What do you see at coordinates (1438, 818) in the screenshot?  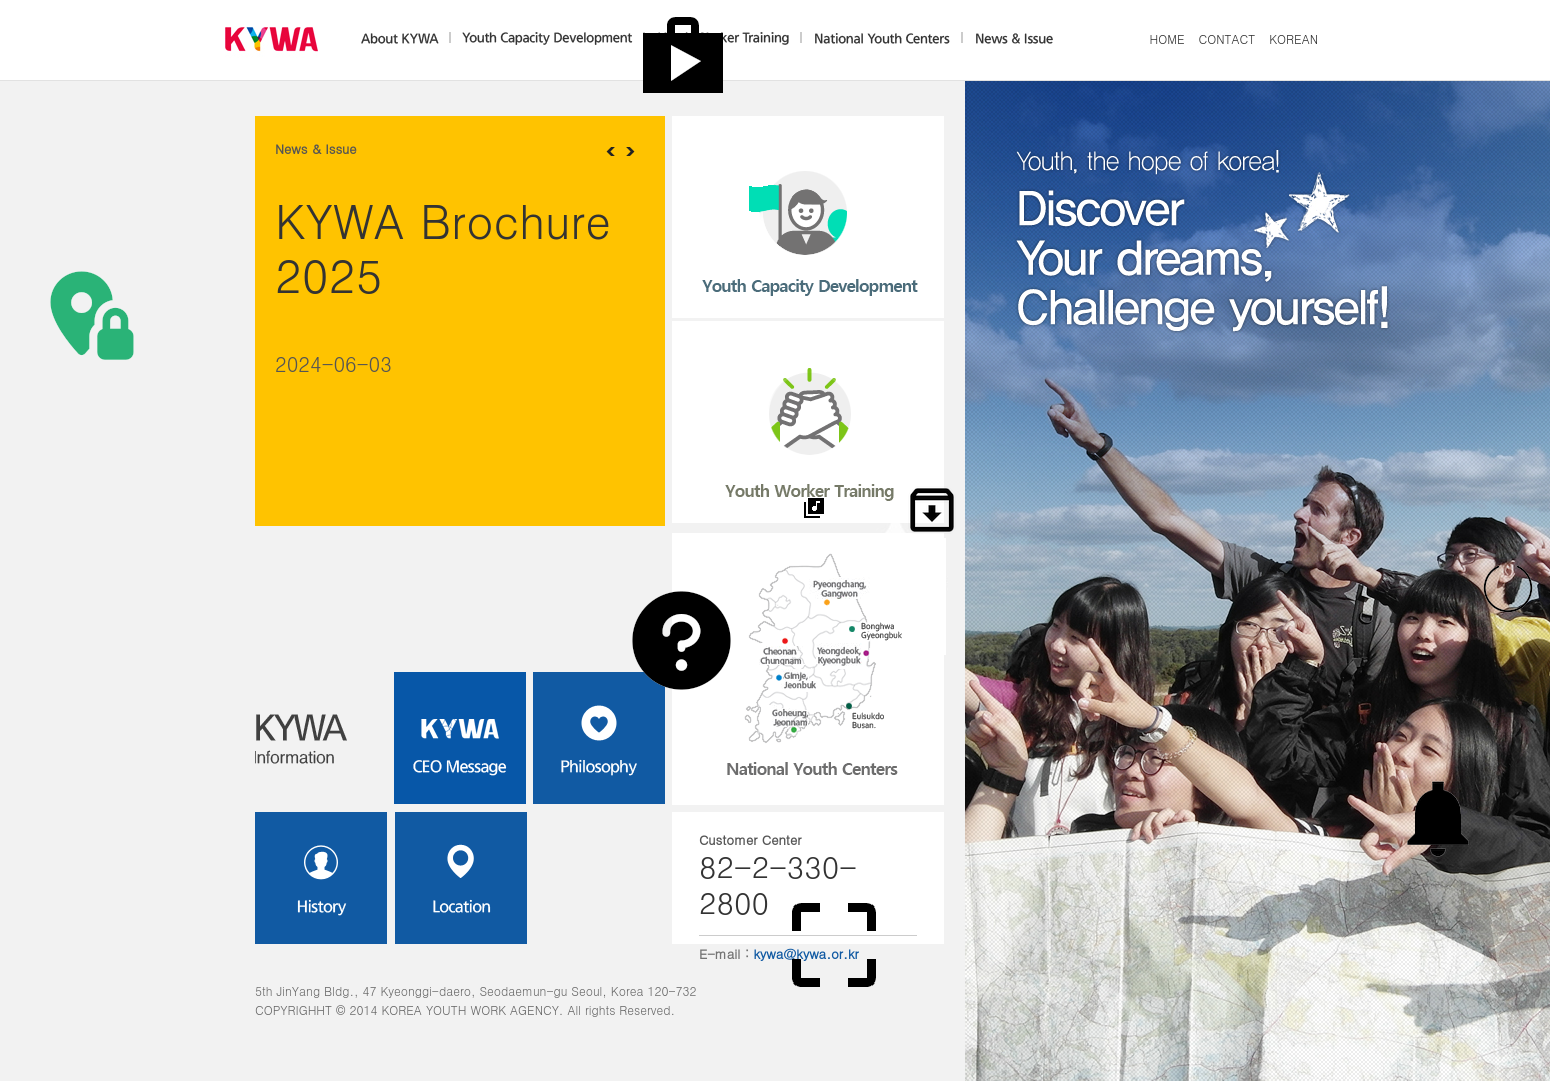 I see `view your notifications` at bounding box center [1438, 818].